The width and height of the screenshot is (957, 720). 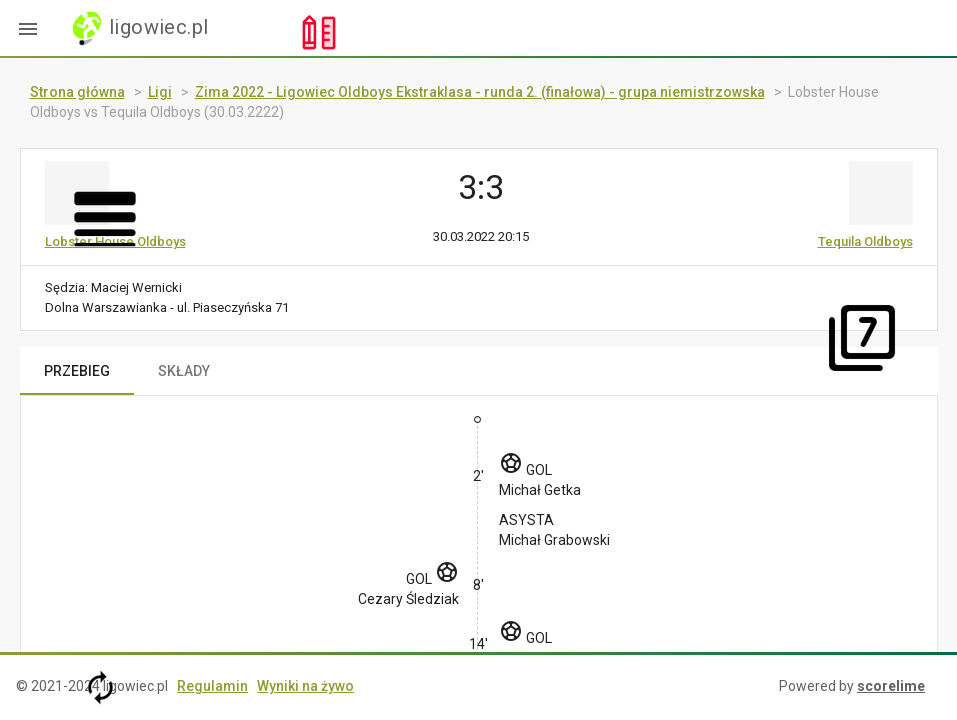 I want to click on adjust line thickness or stroke weight, so click(x=105, y=219).